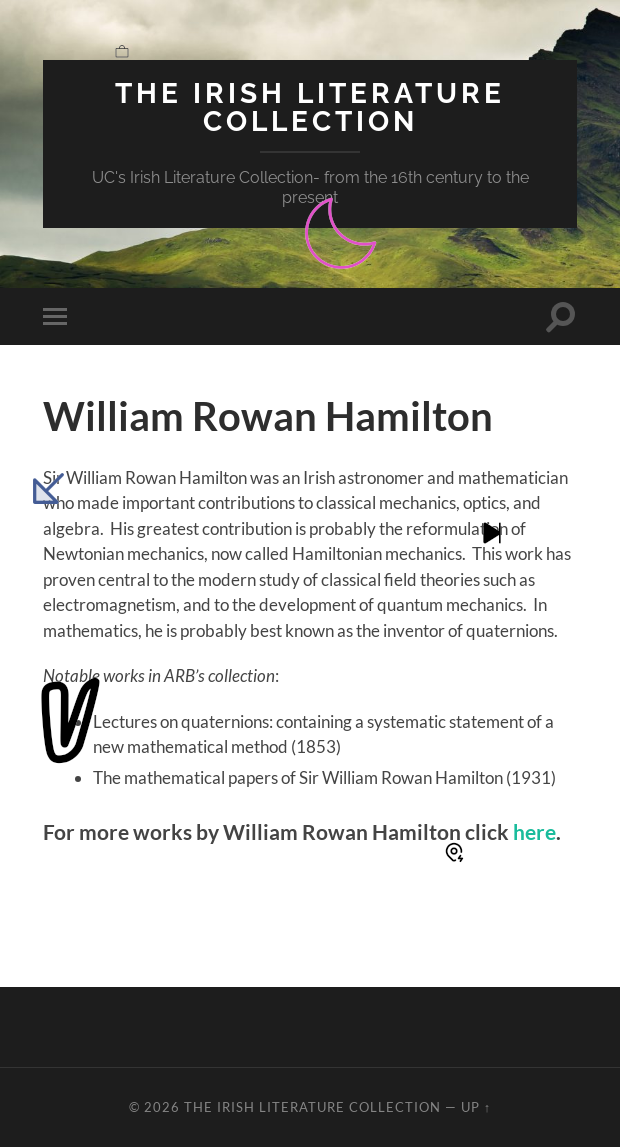 This screenshot has height=1147, width=620. What do you see at coordinates (492, 533) in the screenshot?
I see `skip to the next track` at bounding box center [492, 533].